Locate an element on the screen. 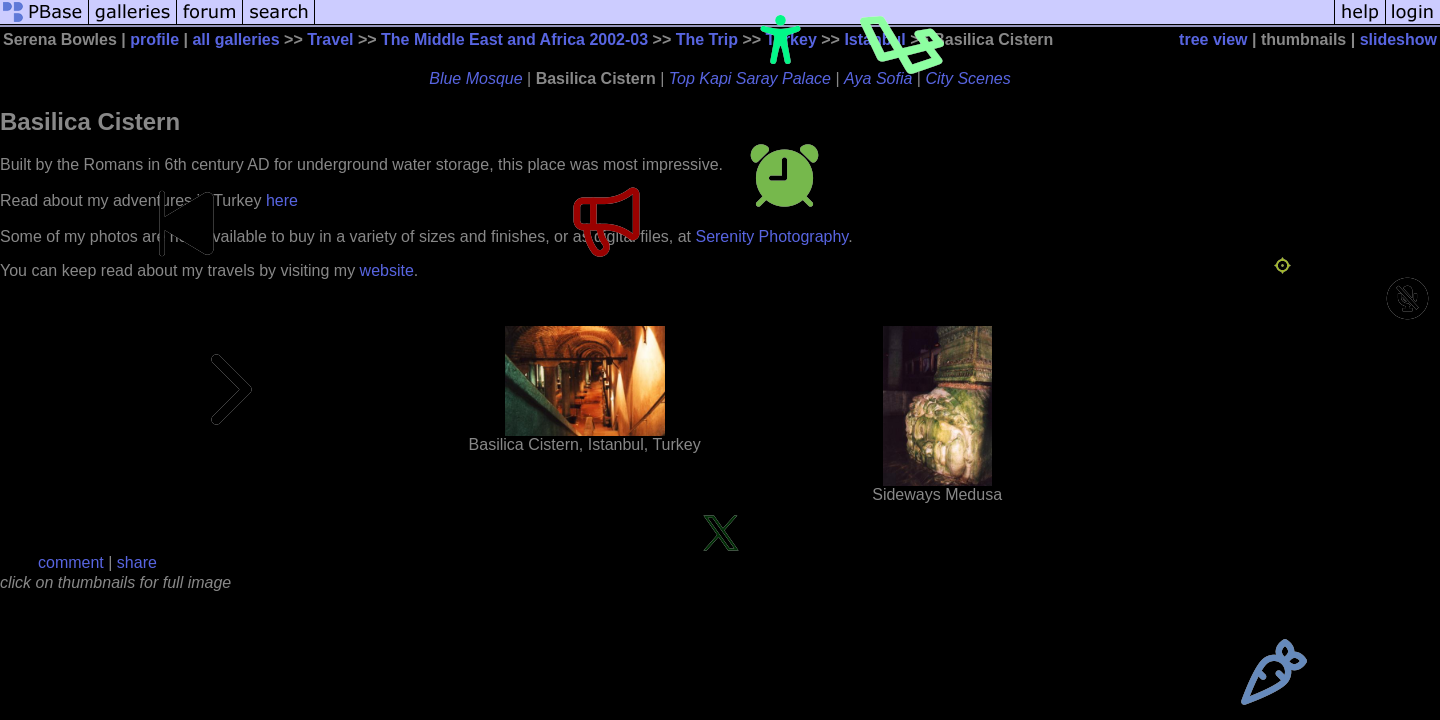 The image size is (1440, 720). skip to the previous track is located at coordinates (186, 223).